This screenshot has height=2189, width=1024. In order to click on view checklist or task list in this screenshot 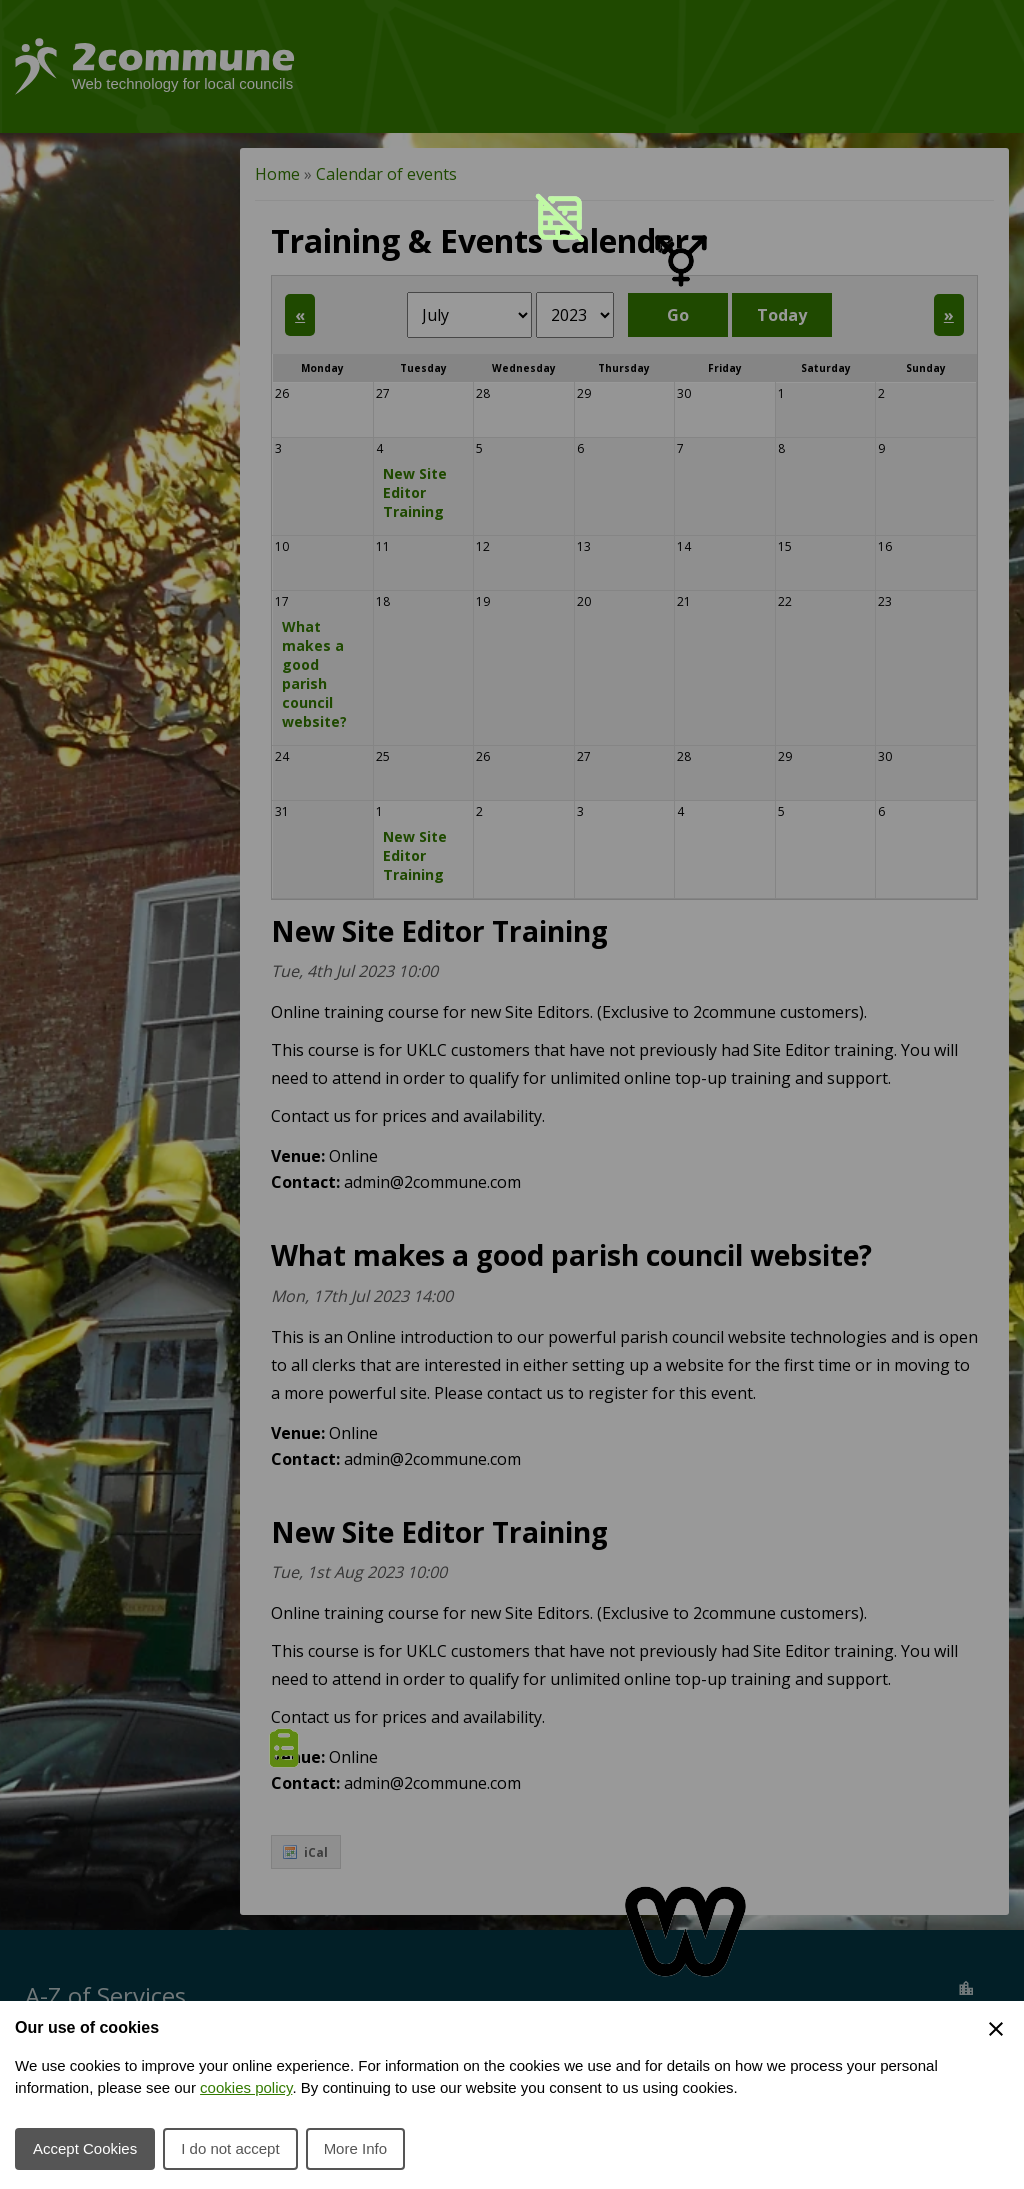, I will do `click(284, 1748)`.